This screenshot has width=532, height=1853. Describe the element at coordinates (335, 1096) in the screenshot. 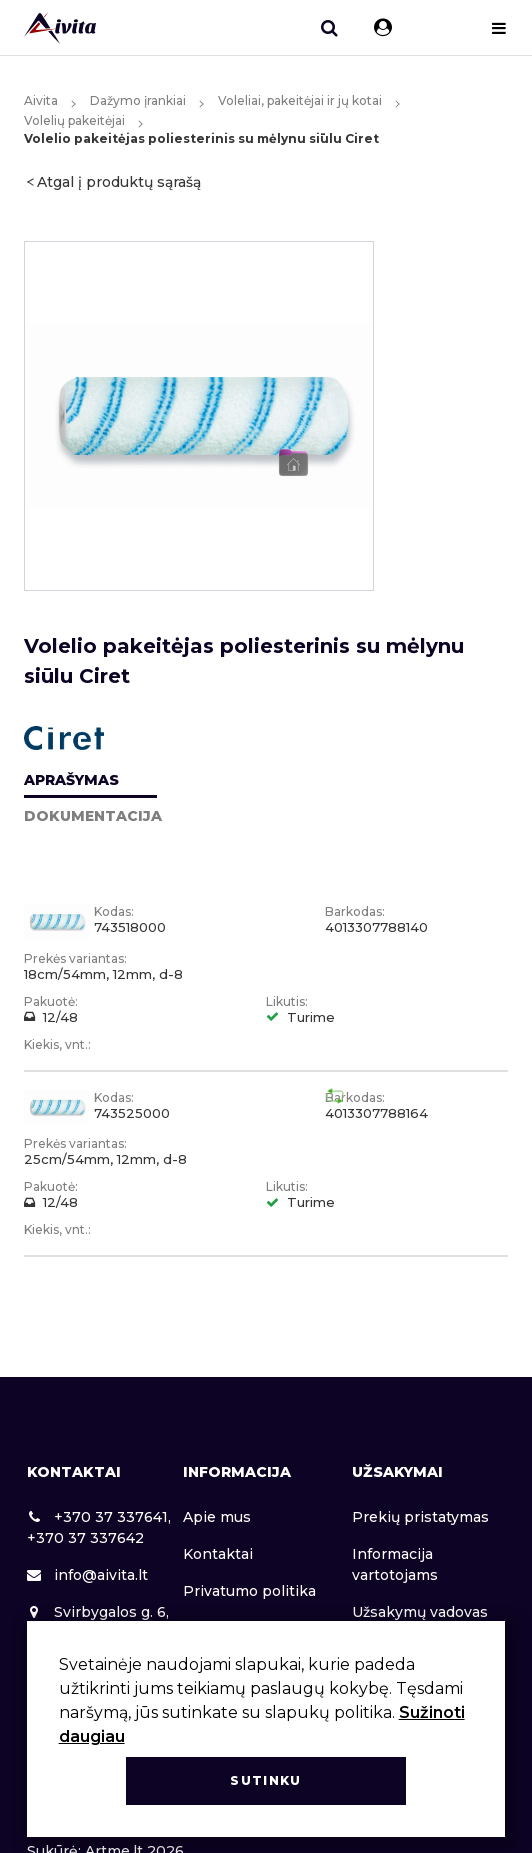

I see `sync or refresh email messages` at that location.